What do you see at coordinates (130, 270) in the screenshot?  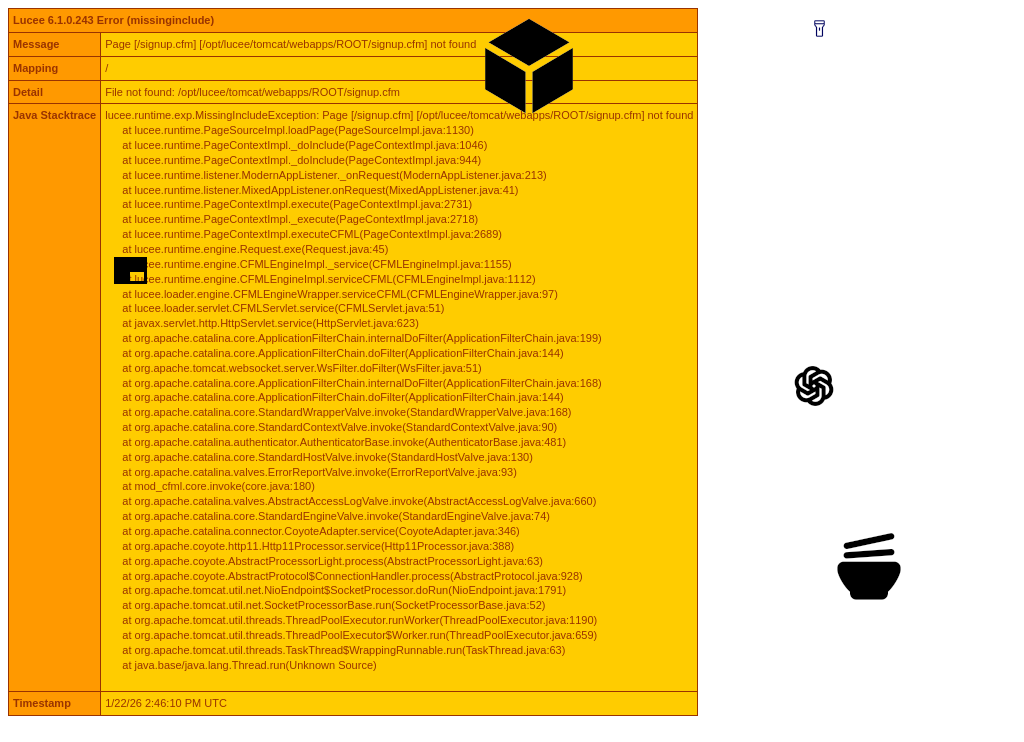 I see `add a branding watermark to video content` at bounding box center [130, 270].